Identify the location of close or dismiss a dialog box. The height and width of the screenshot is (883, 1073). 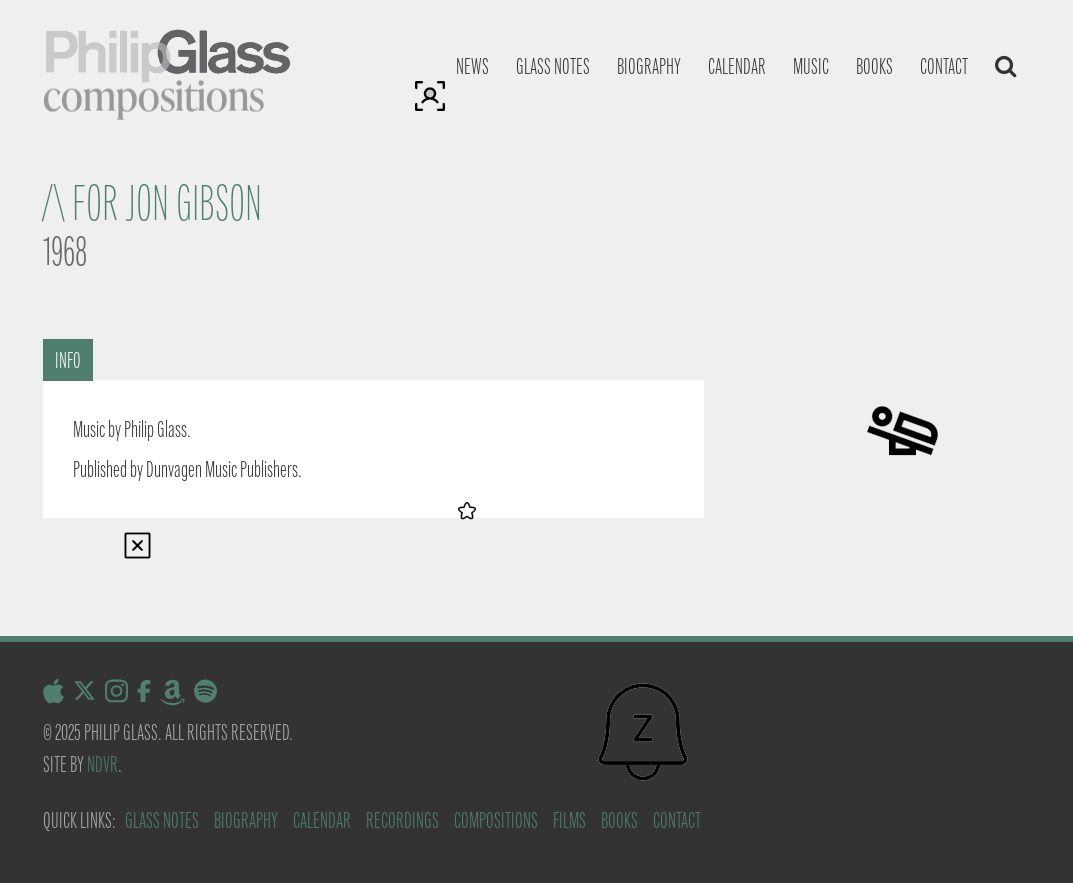
(137, 545).